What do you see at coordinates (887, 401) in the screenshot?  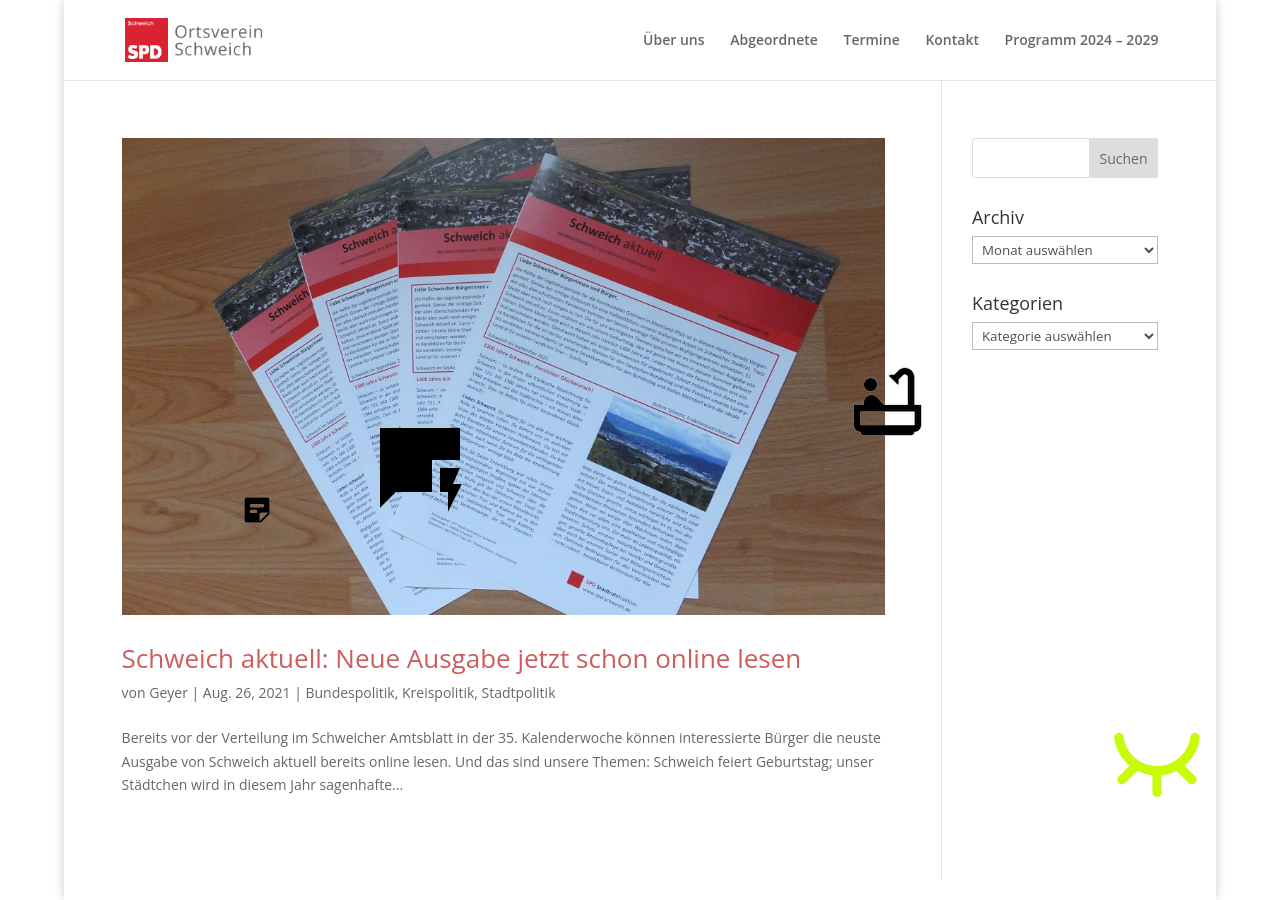 I see `indicates bathroom amenities available` at bounding box center [887, 401].